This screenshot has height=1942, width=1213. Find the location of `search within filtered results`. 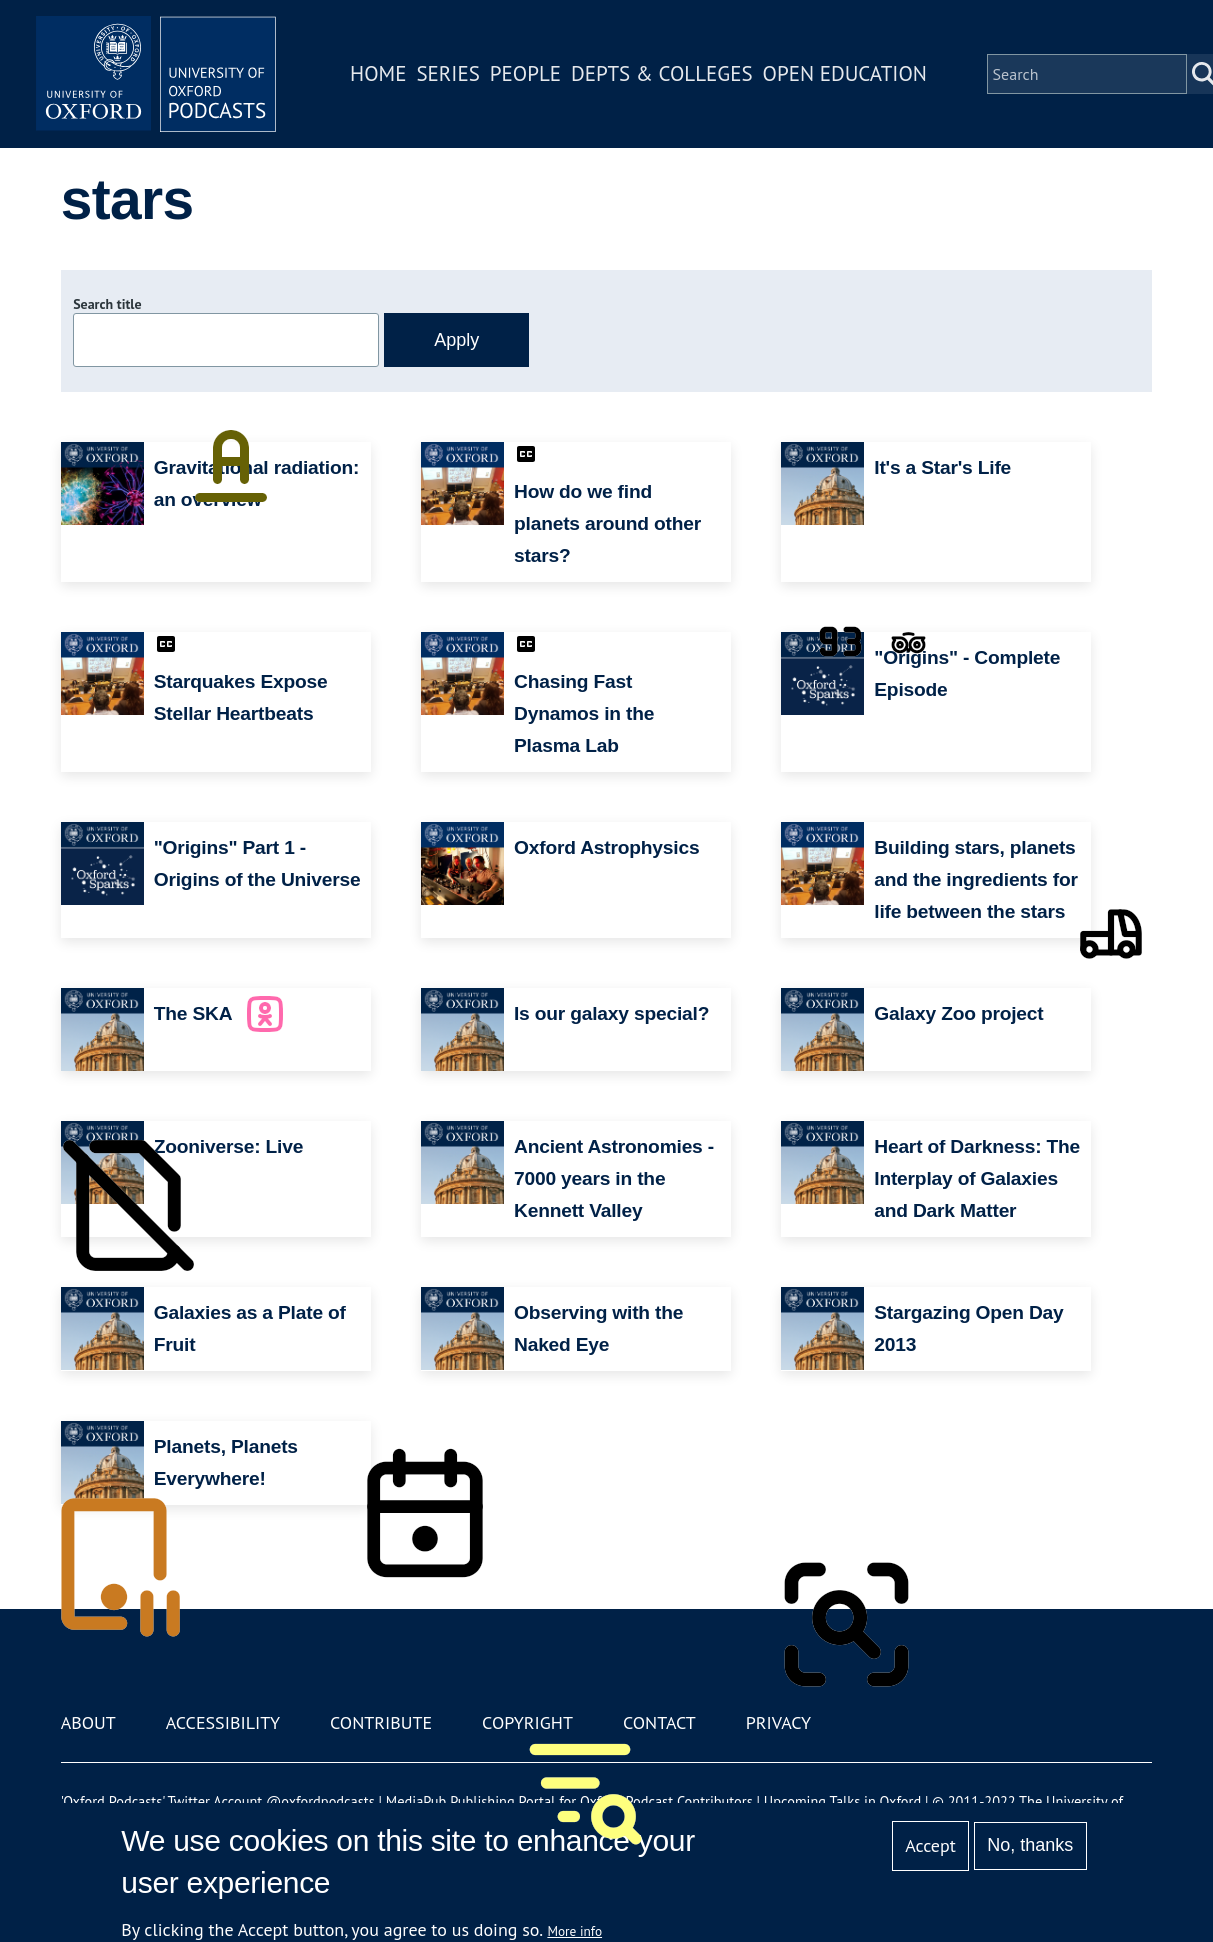

search within filtered results is located at coordinates (580, 1783).